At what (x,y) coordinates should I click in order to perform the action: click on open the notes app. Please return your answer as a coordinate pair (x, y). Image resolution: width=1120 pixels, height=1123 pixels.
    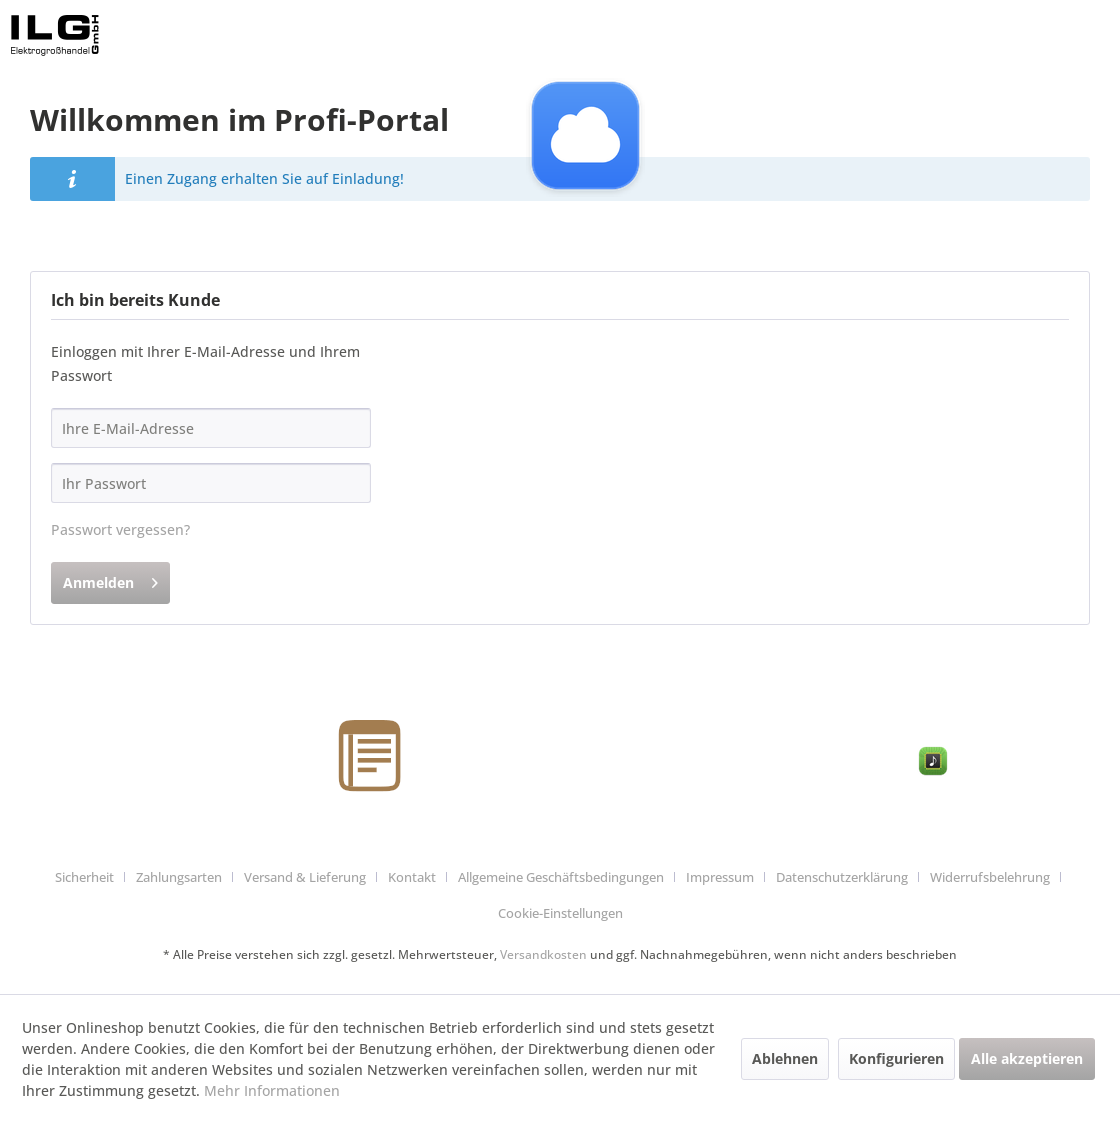
    Looking at the image, I should click on (372, 758).